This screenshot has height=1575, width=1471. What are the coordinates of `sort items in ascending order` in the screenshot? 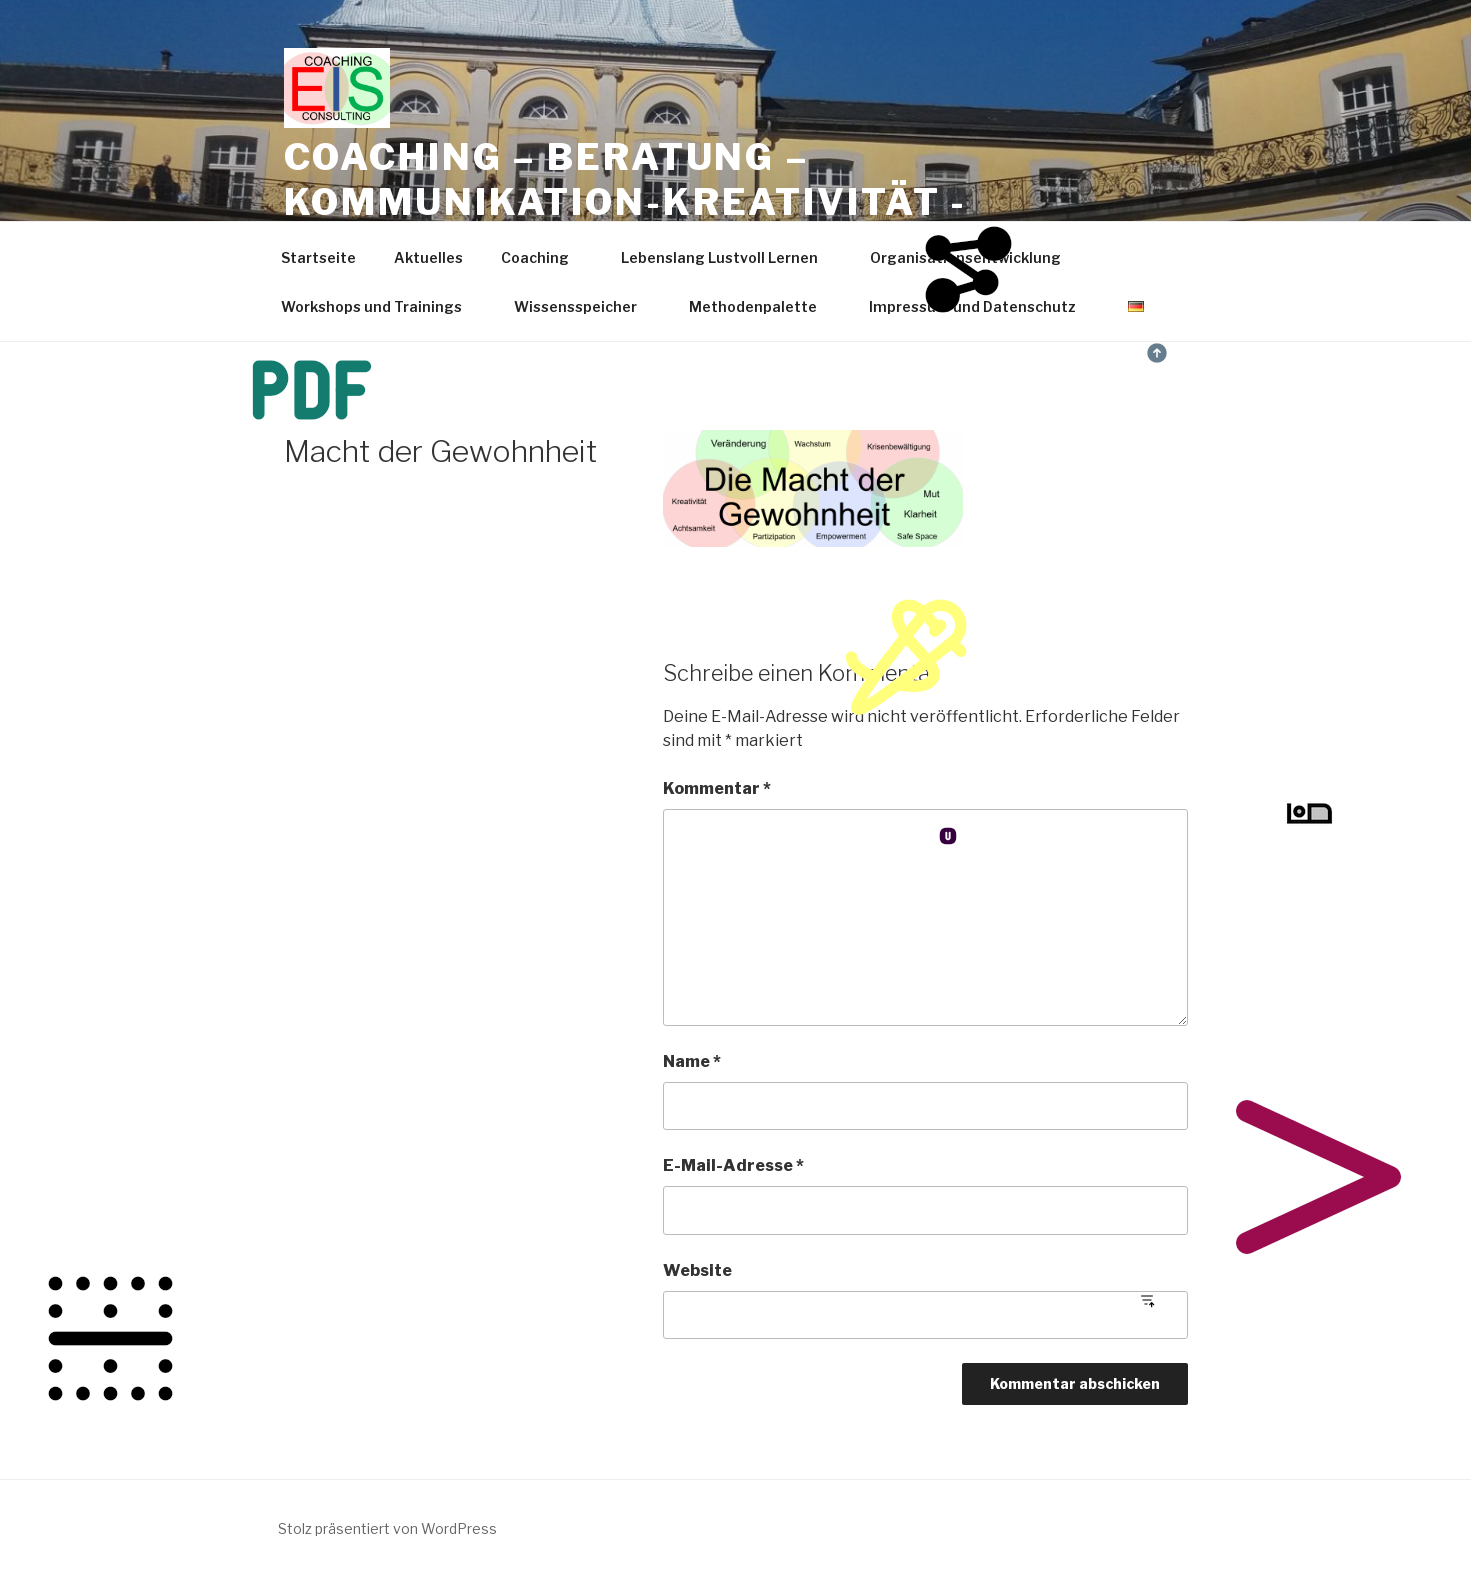 It's located at (1147, 1300).